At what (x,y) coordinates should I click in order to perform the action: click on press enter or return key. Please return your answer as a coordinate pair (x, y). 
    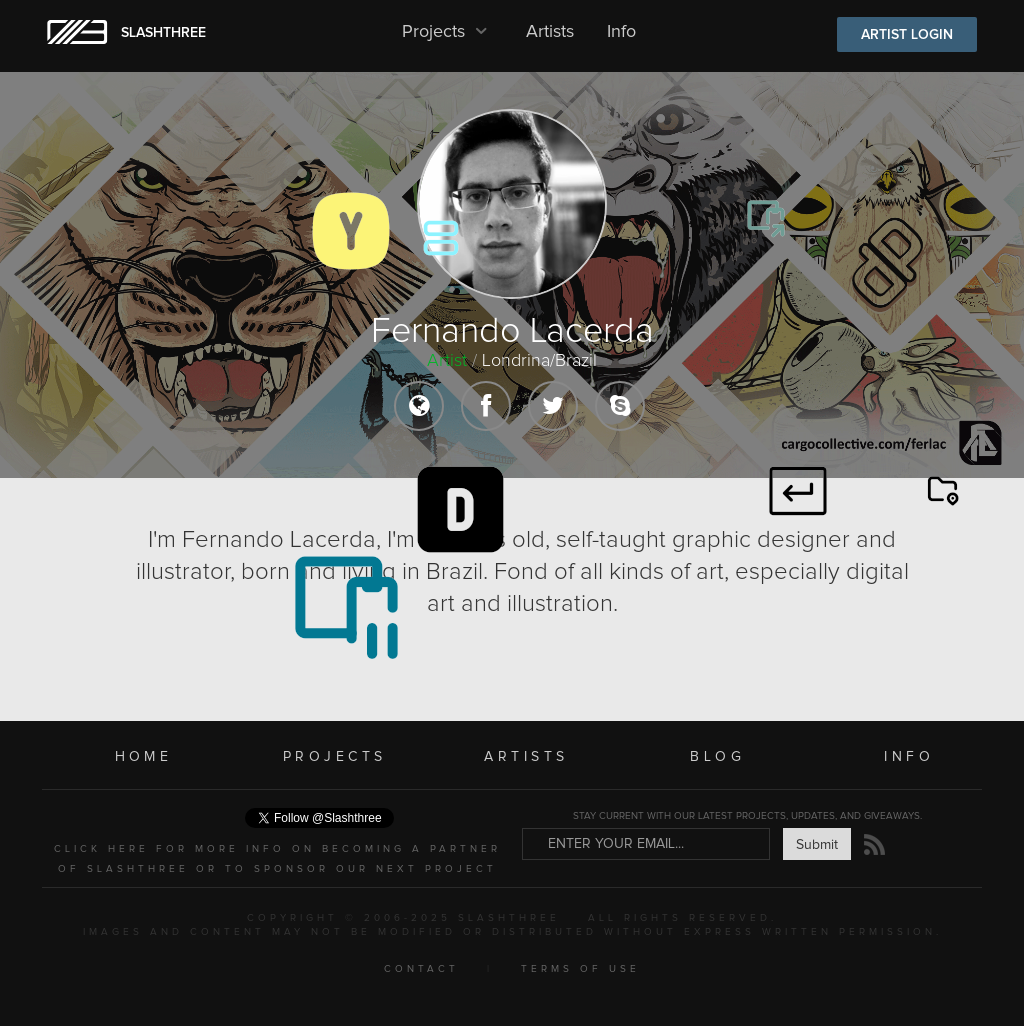
    Looking at the image, I should click on (798, 491).